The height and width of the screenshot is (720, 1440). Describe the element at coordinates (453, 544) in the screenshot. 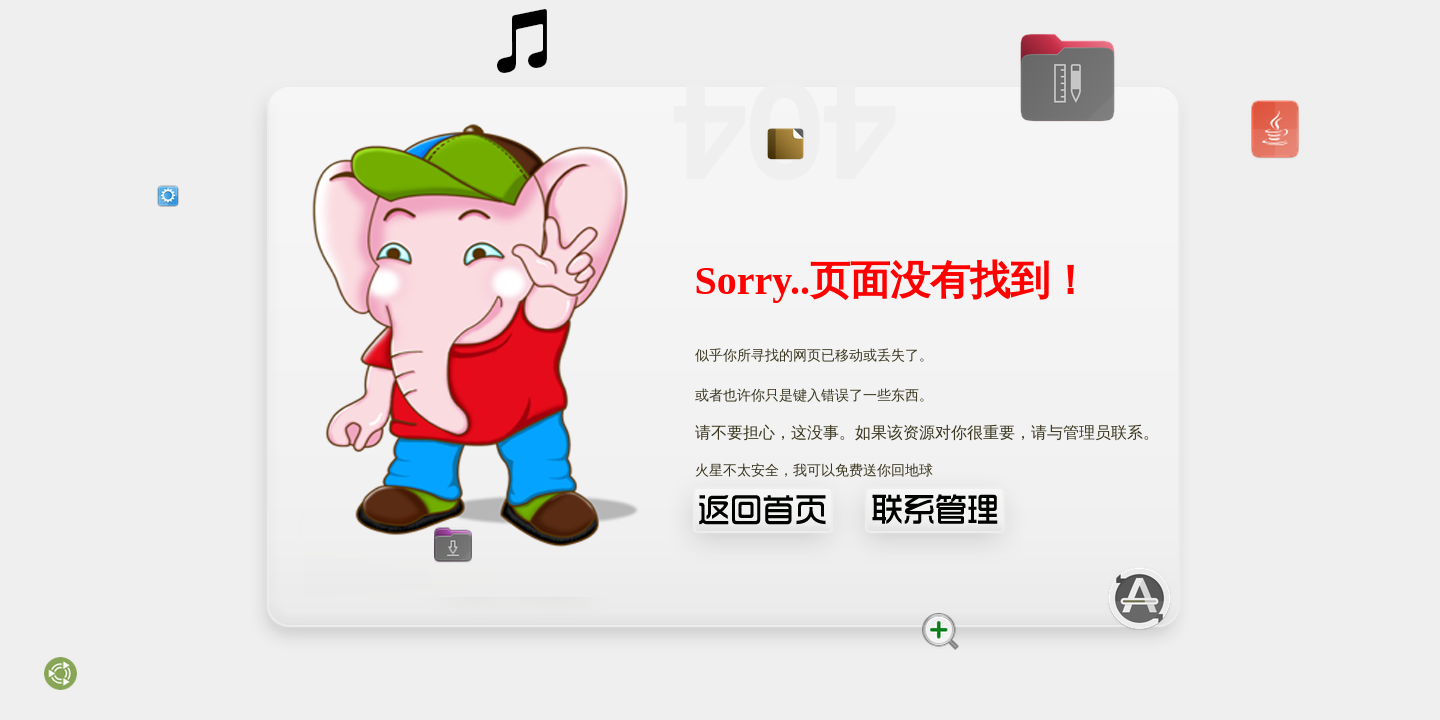

I see `access your downloads folder` at that location.